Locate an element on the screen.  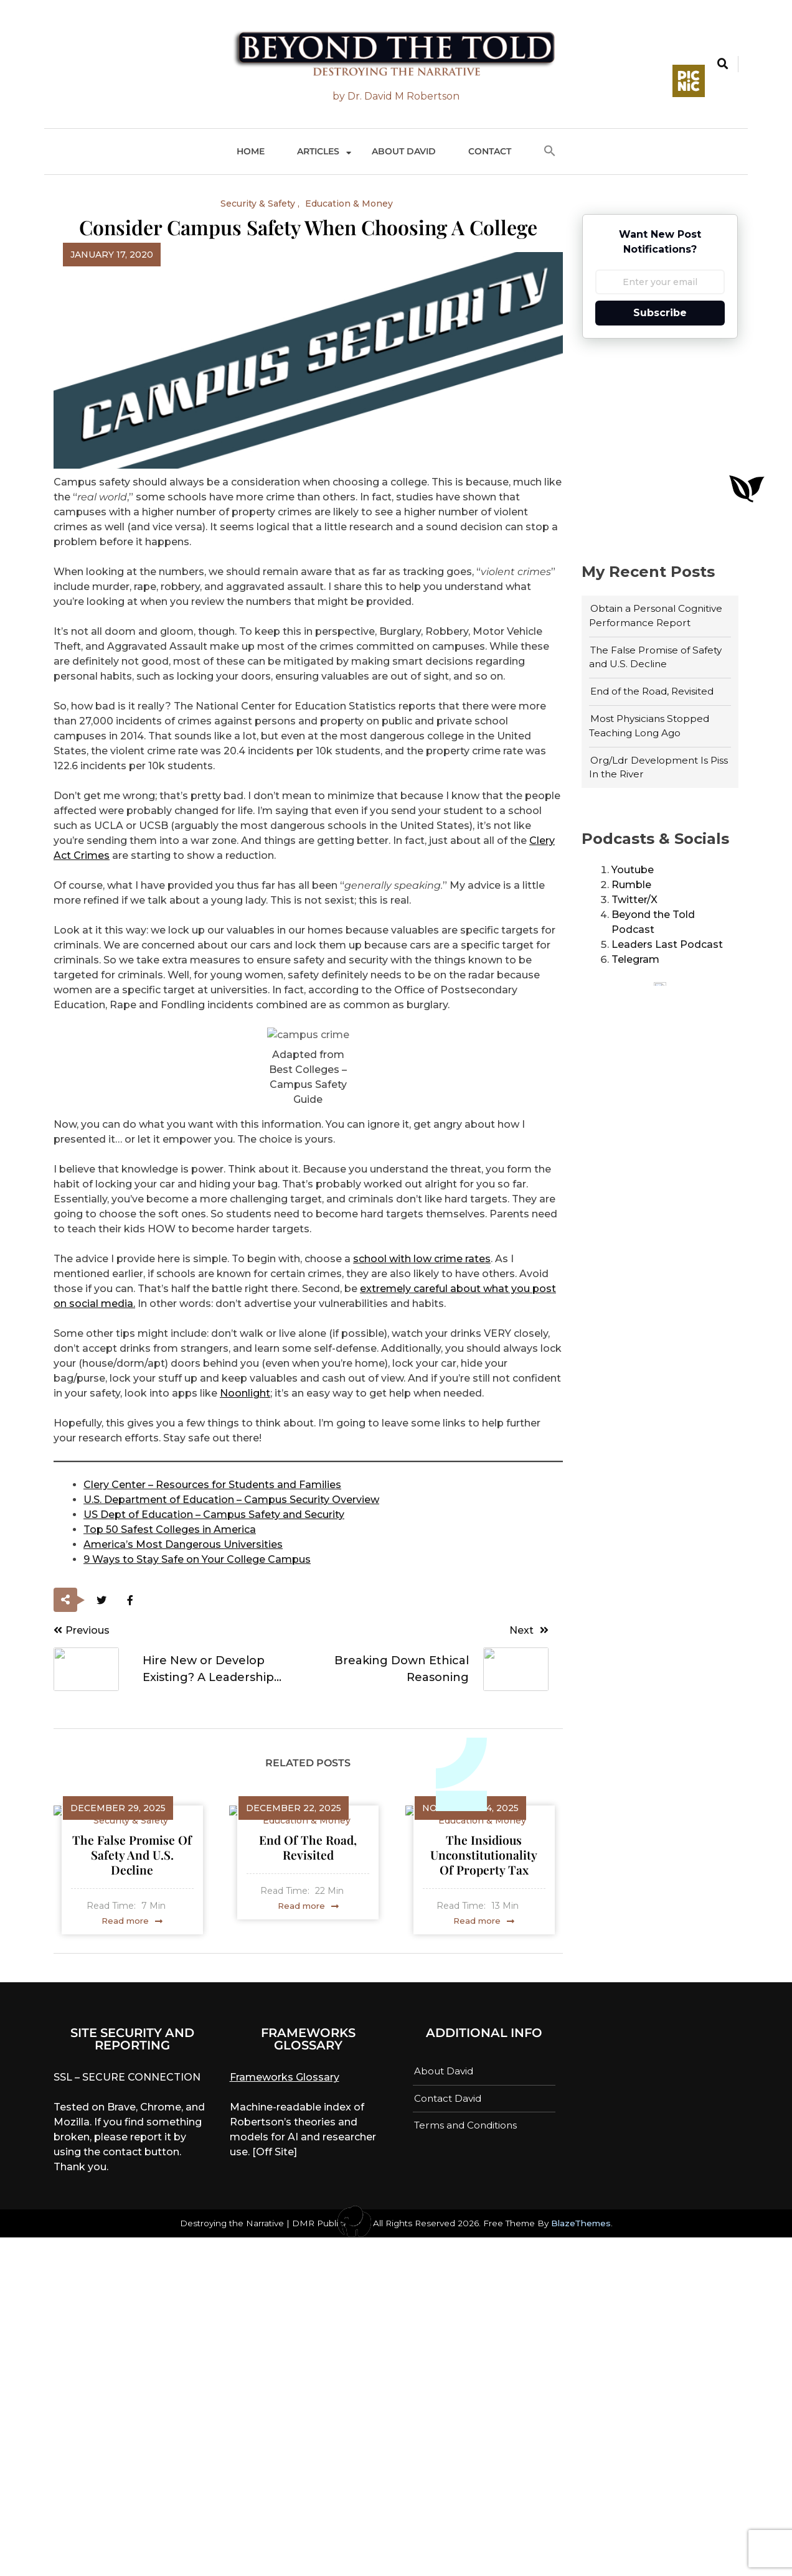
codefresh logo - a CI/CD platform for kubernetes deployments is located at coordinates (747, 489).